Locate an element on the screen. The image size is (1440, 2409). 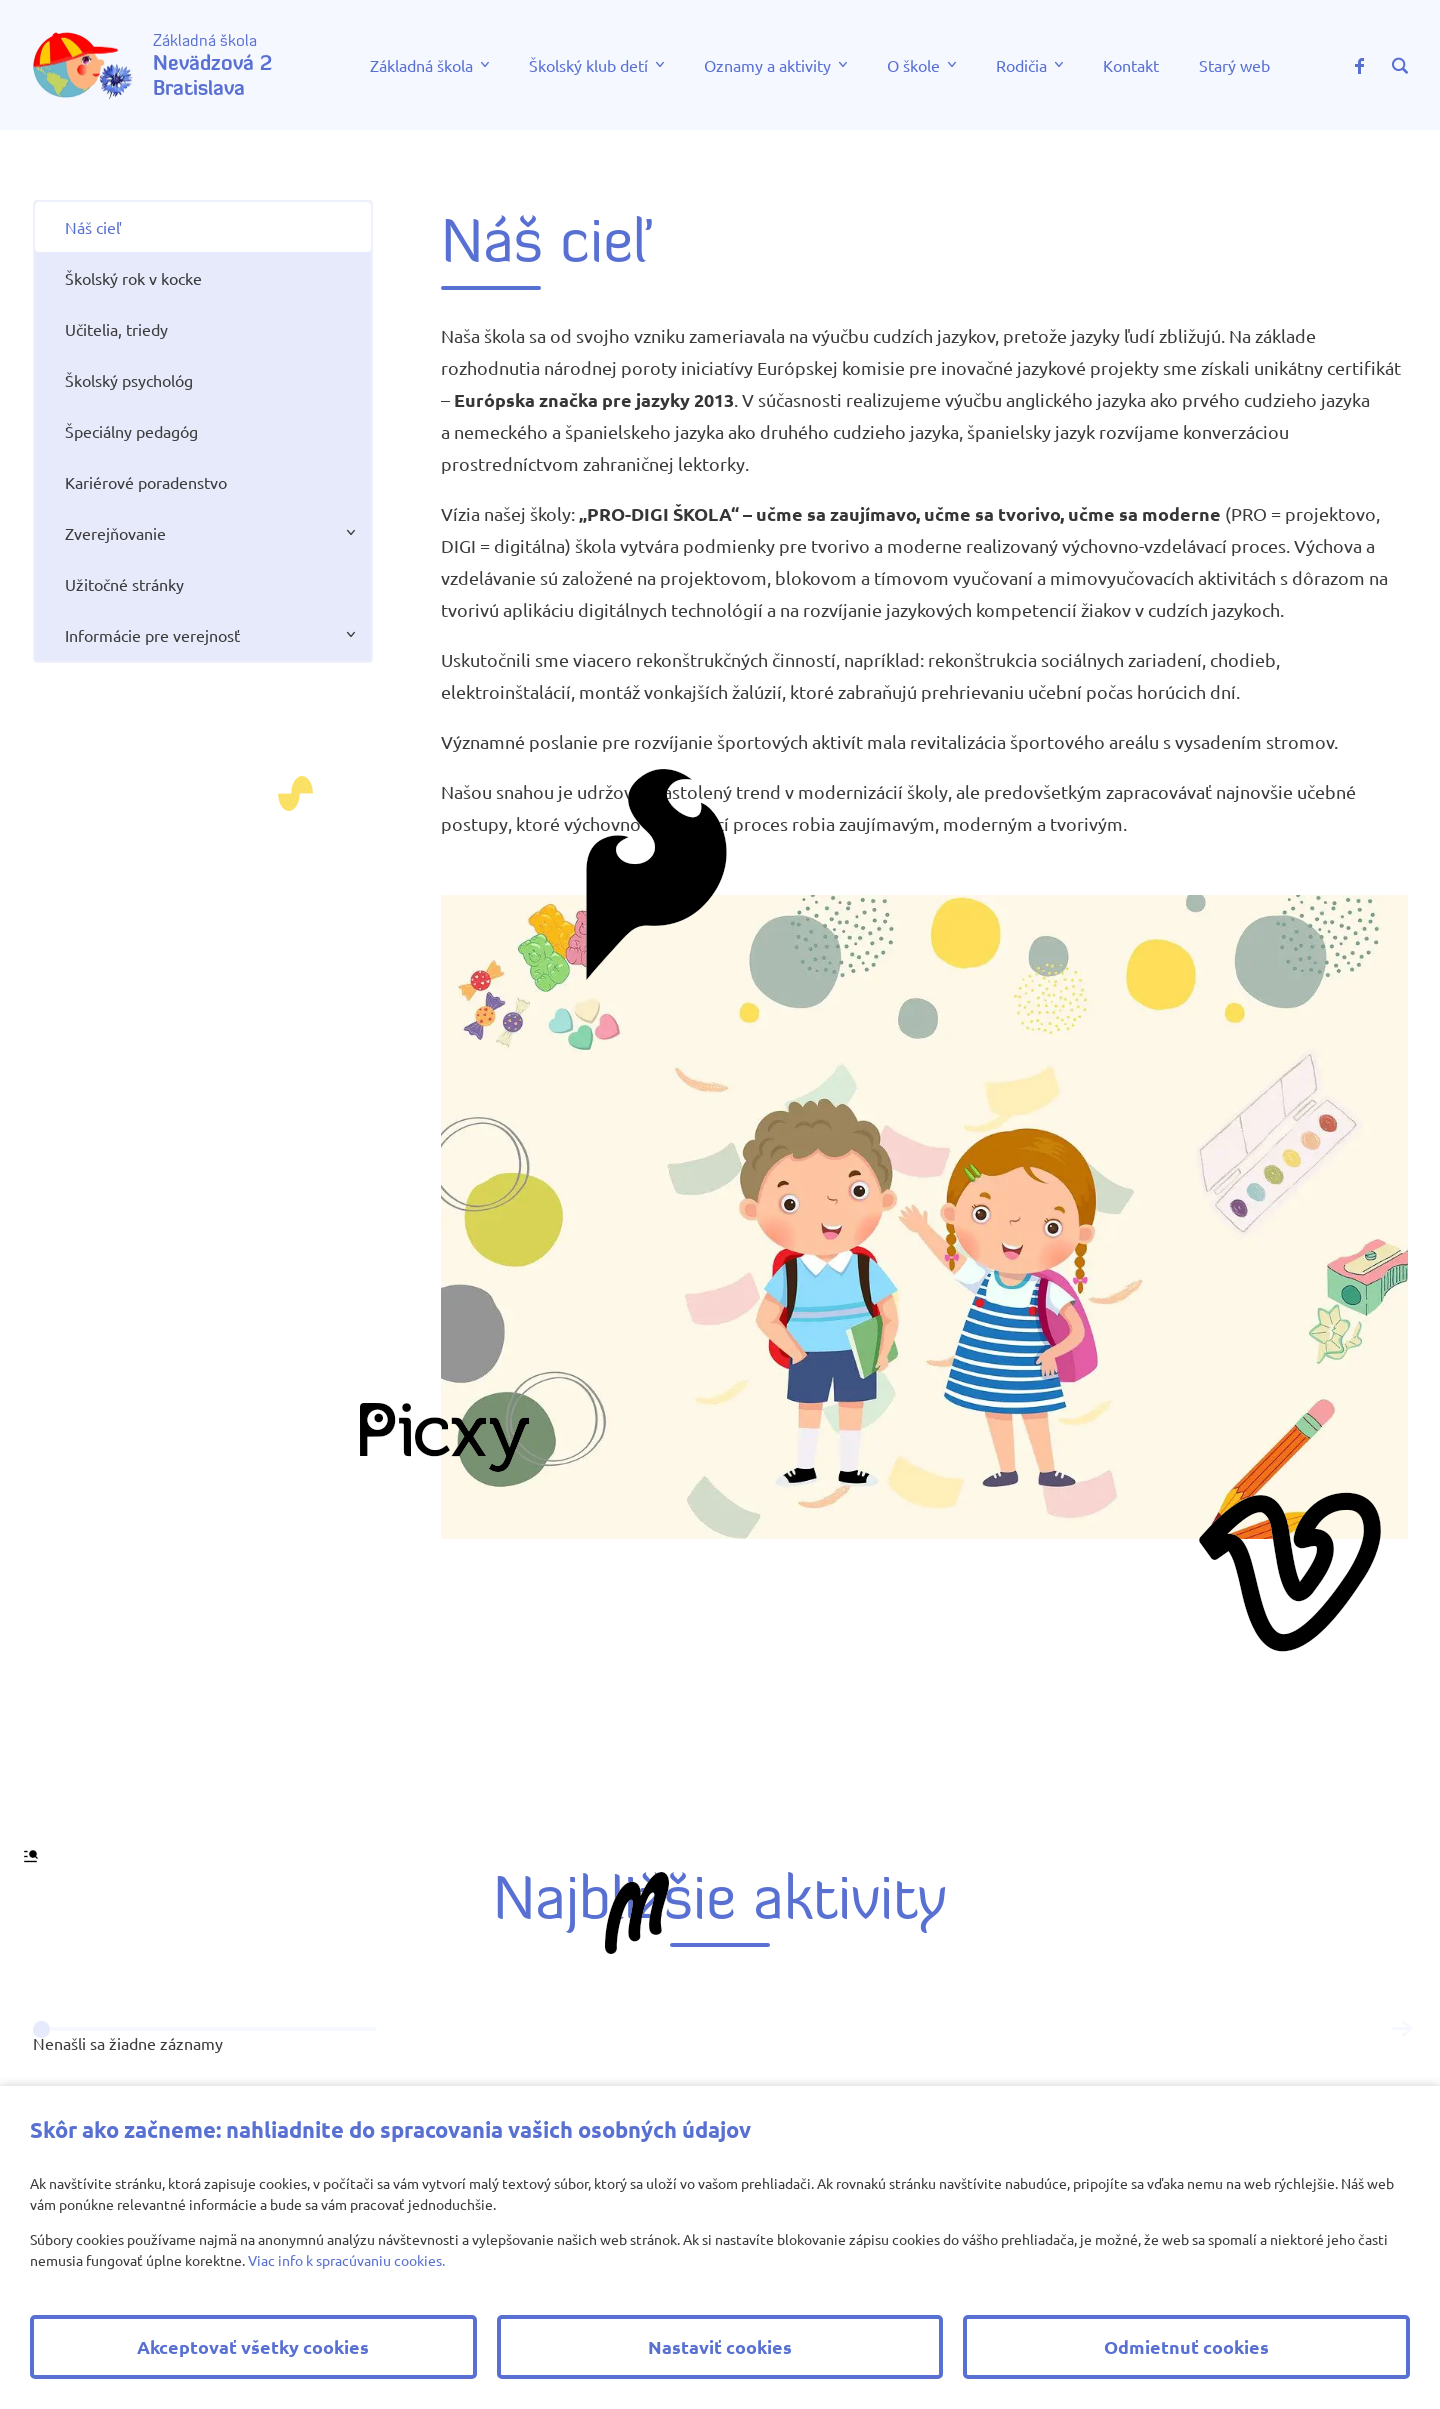
search within menu options is located at coordinates (30, 1856).